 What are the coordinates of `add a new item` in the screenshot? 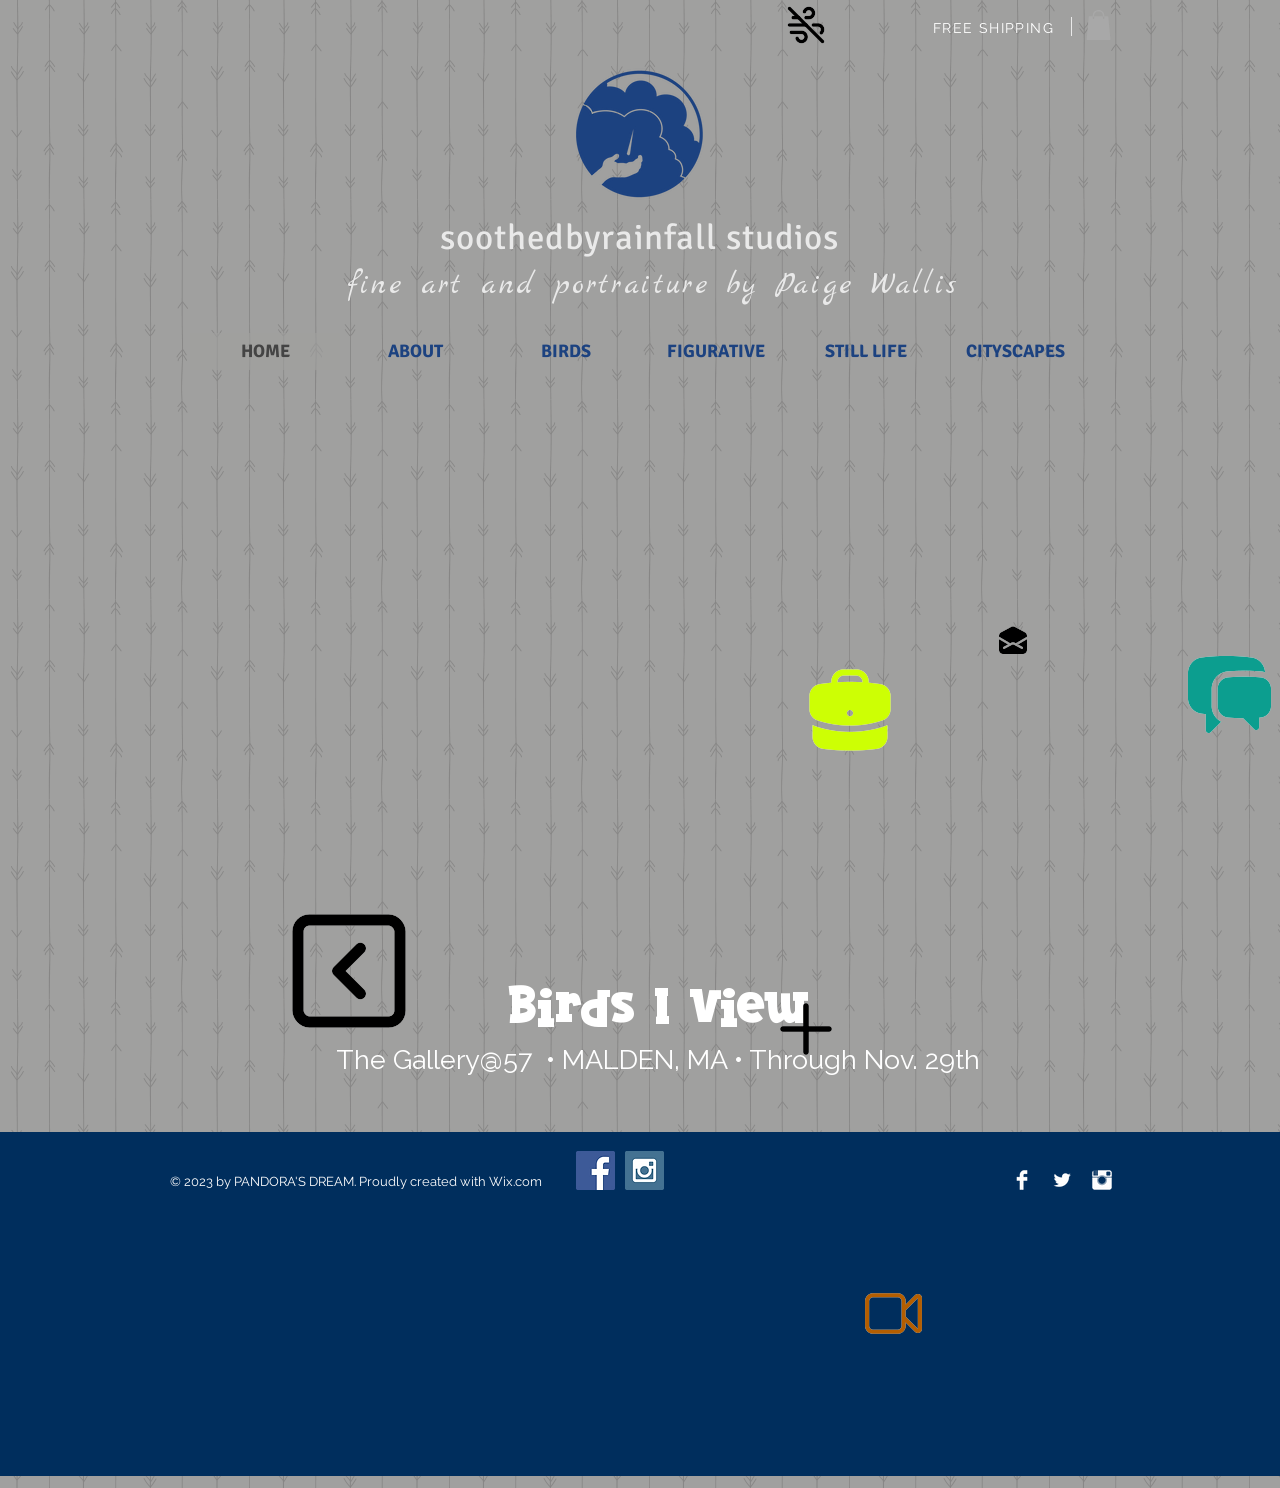 It's located at (806, 1029).